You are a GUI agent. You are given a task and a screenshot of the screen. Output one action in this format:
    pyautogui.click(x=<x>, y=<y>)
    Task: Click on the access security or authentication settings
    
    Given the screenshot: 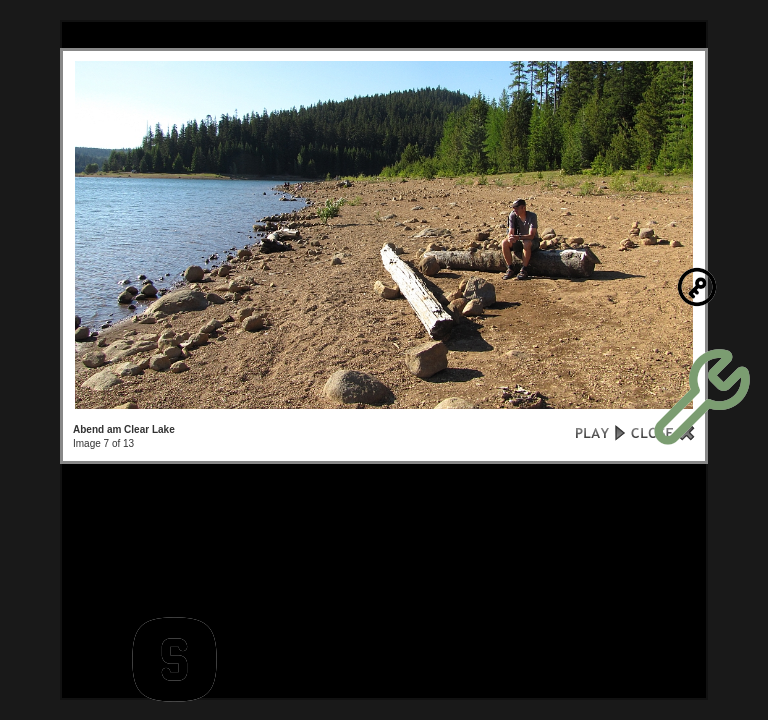 What is the action you would take?
    pyautogui.click(x=697, y=287)
    